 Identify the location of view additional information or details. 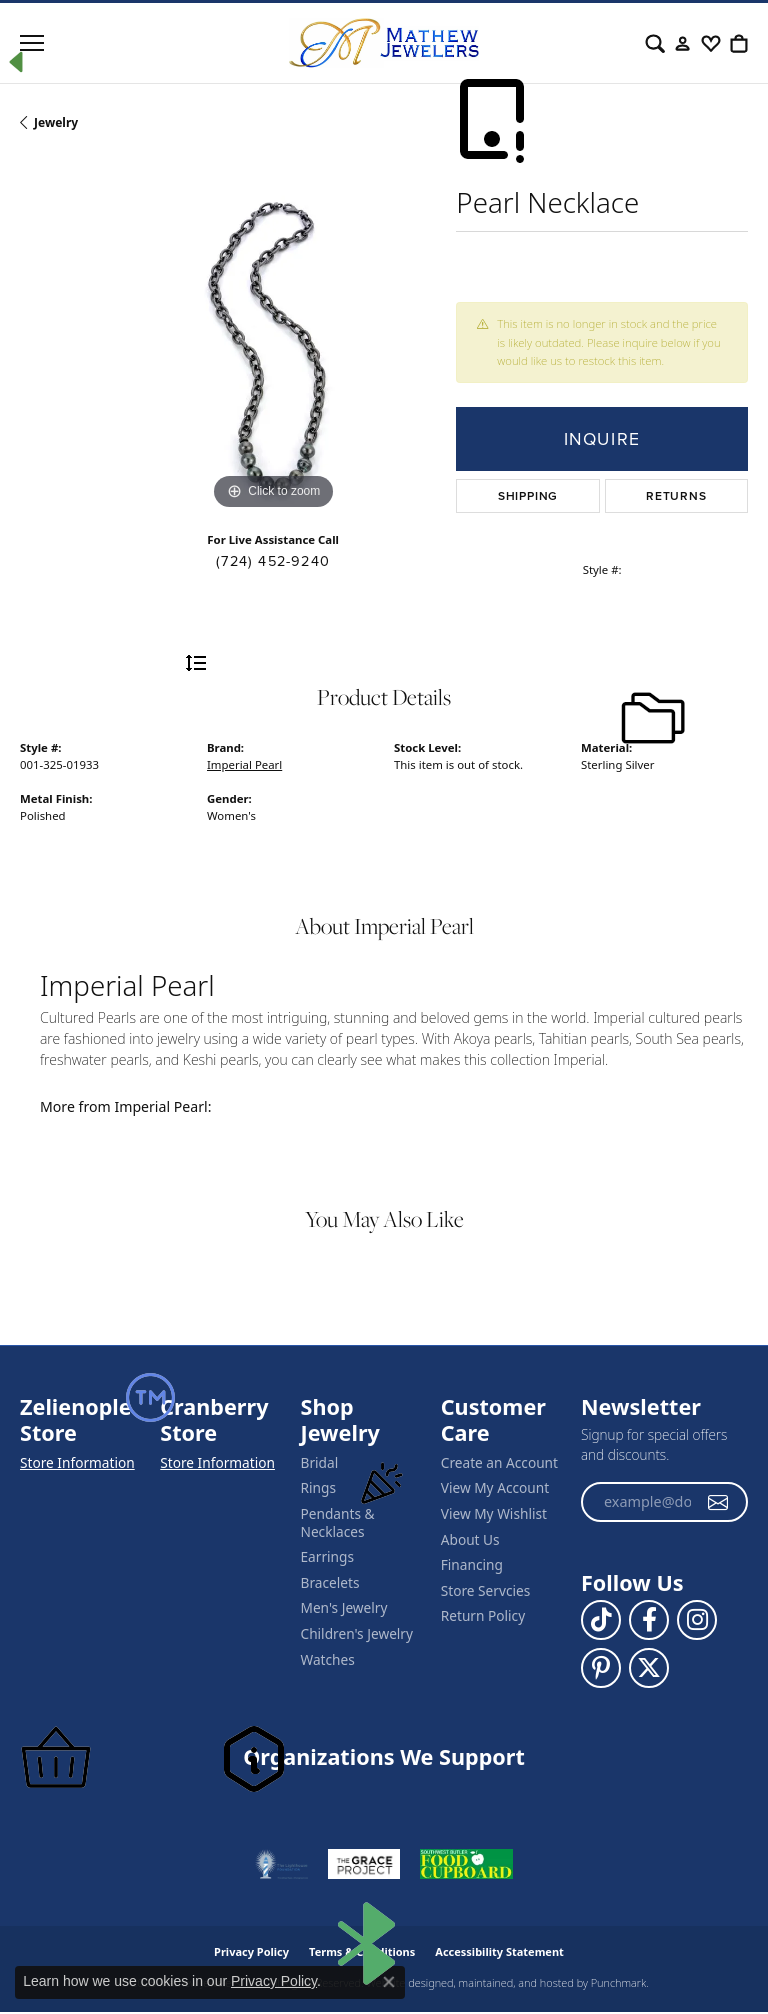
(254, 1759).